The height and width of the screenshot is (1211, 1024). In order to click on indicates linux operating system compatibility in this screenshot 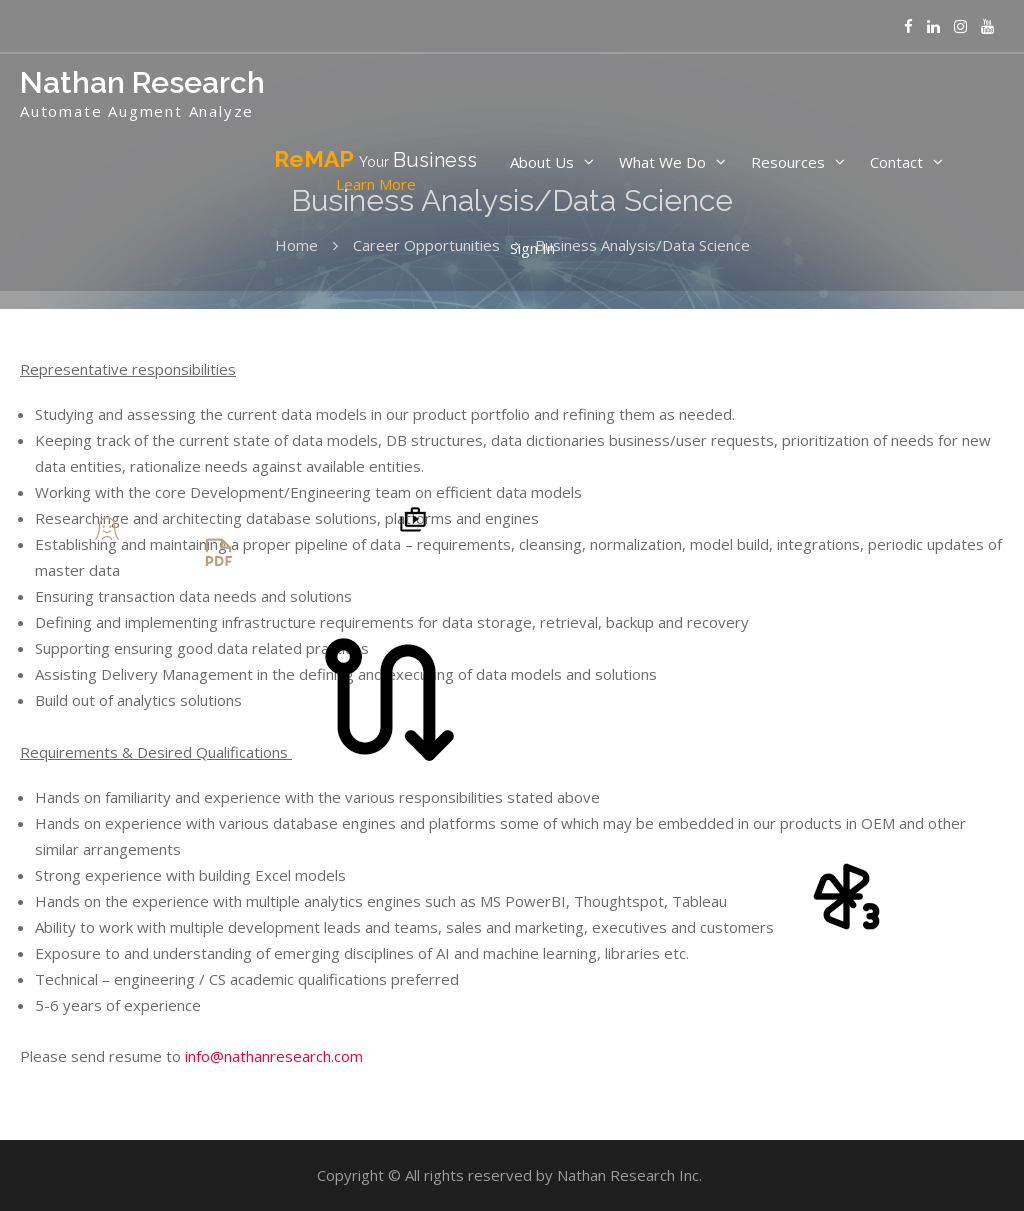, I will do `click(107, 530)`.